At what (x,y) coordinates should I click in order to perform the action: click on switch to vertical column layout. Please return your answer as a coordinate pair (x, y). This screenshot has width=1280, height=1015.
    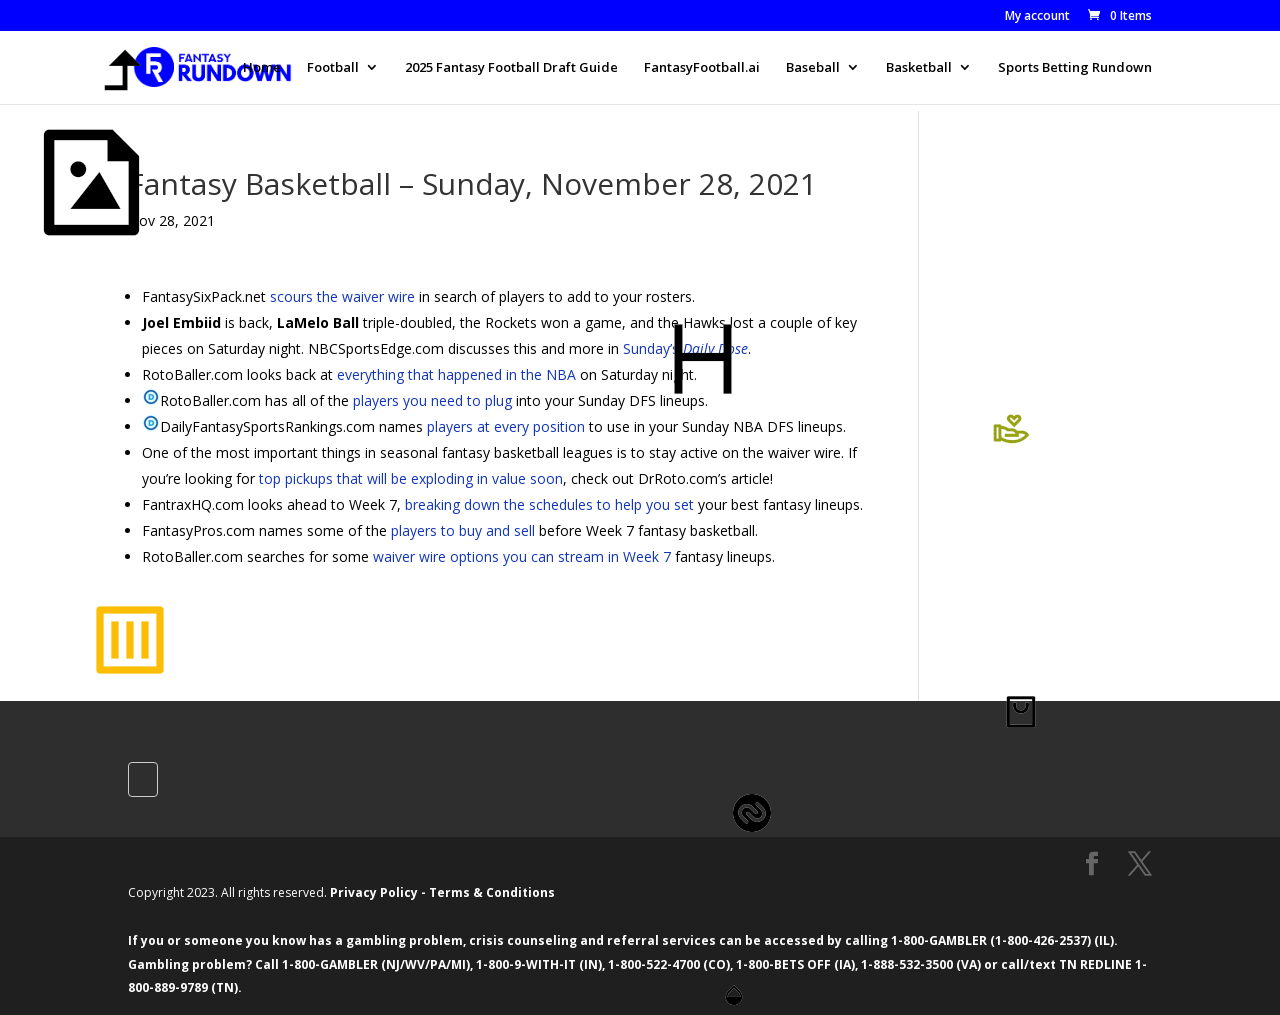
    Looking at the image, I should click on (130, 640).